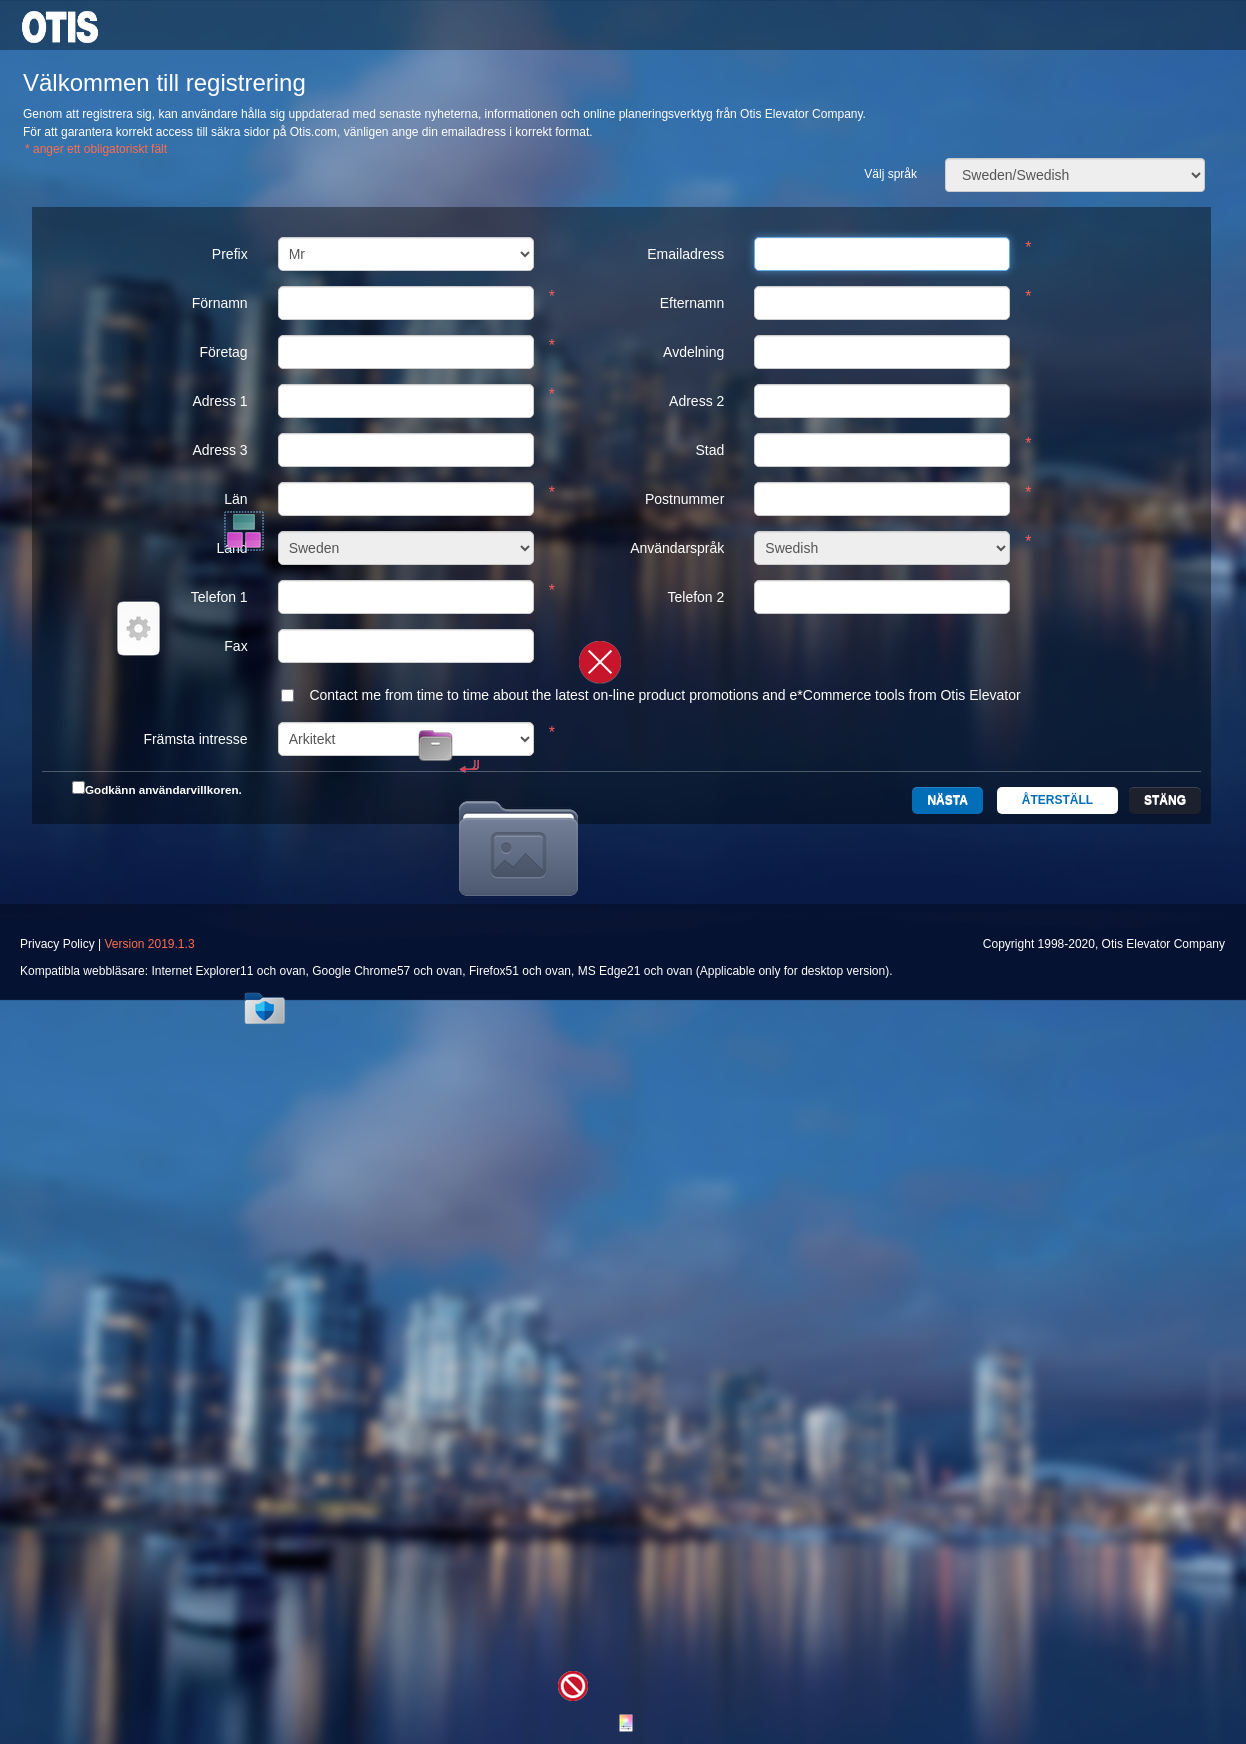 The width and height of the screenshot is (1246, 1744). I want to click on cancel or abort current action, so click(573, 1686).